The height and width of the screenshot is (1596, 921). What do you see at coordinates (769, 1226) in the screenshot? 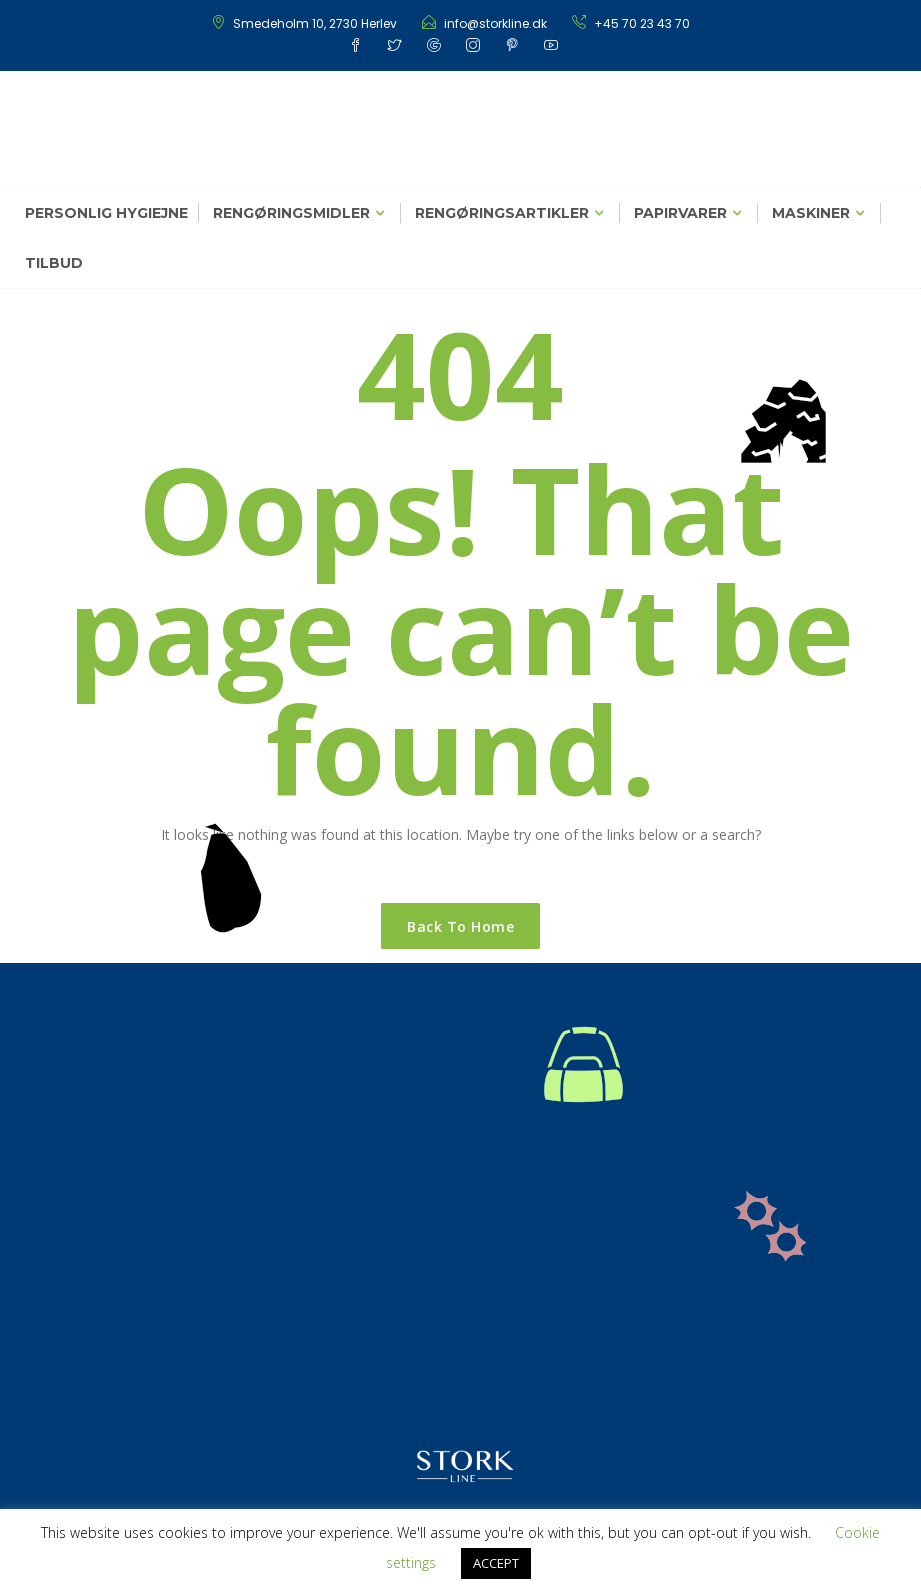
I see `indicates damage or hit points in a game` at bounding box center [769, 1226].